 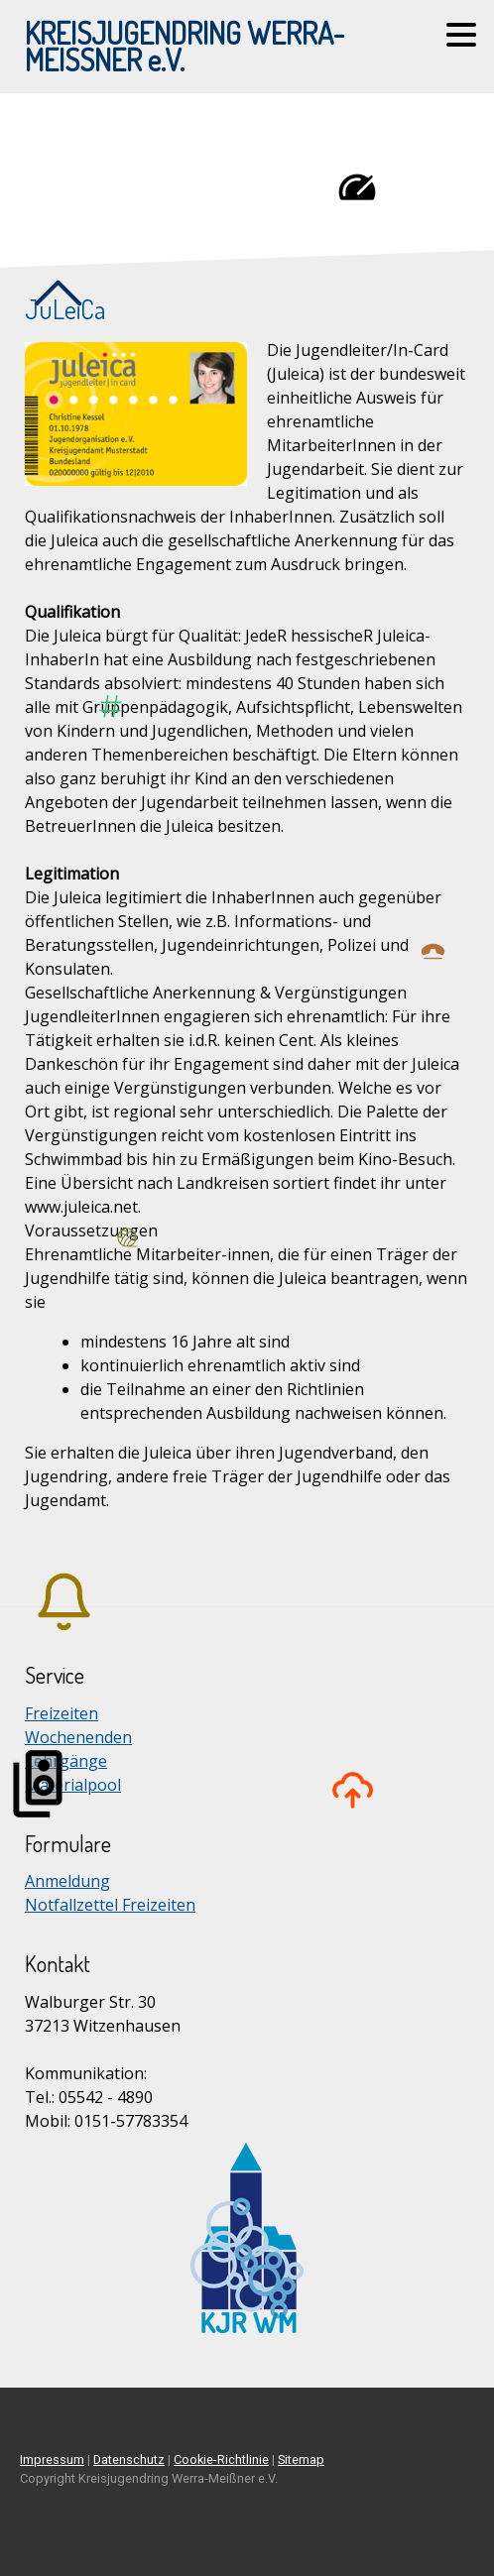 I want to click on view speed or performance metrics, so click(x=357, y=188).